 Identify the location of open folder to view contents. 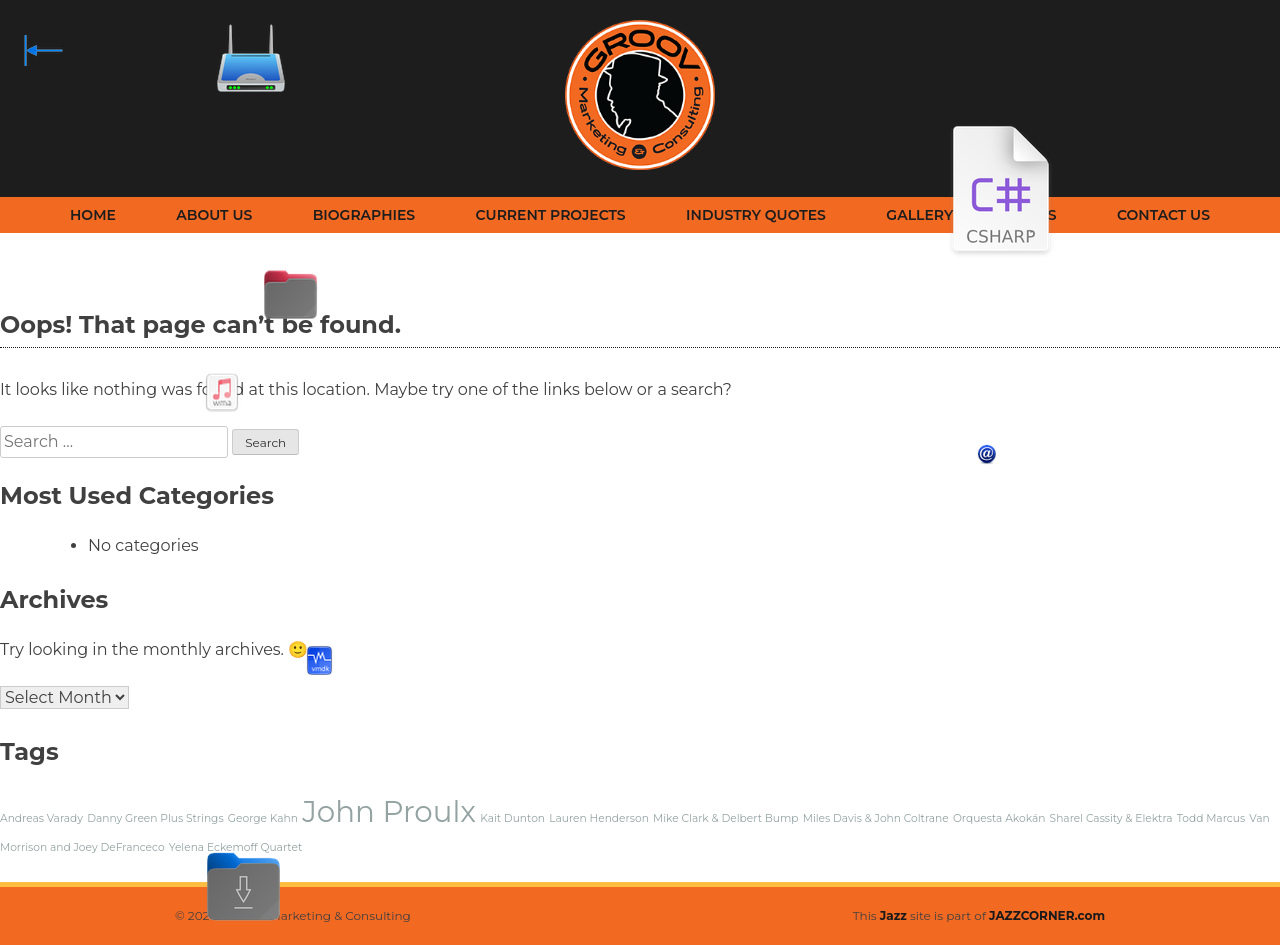
(290, 294).